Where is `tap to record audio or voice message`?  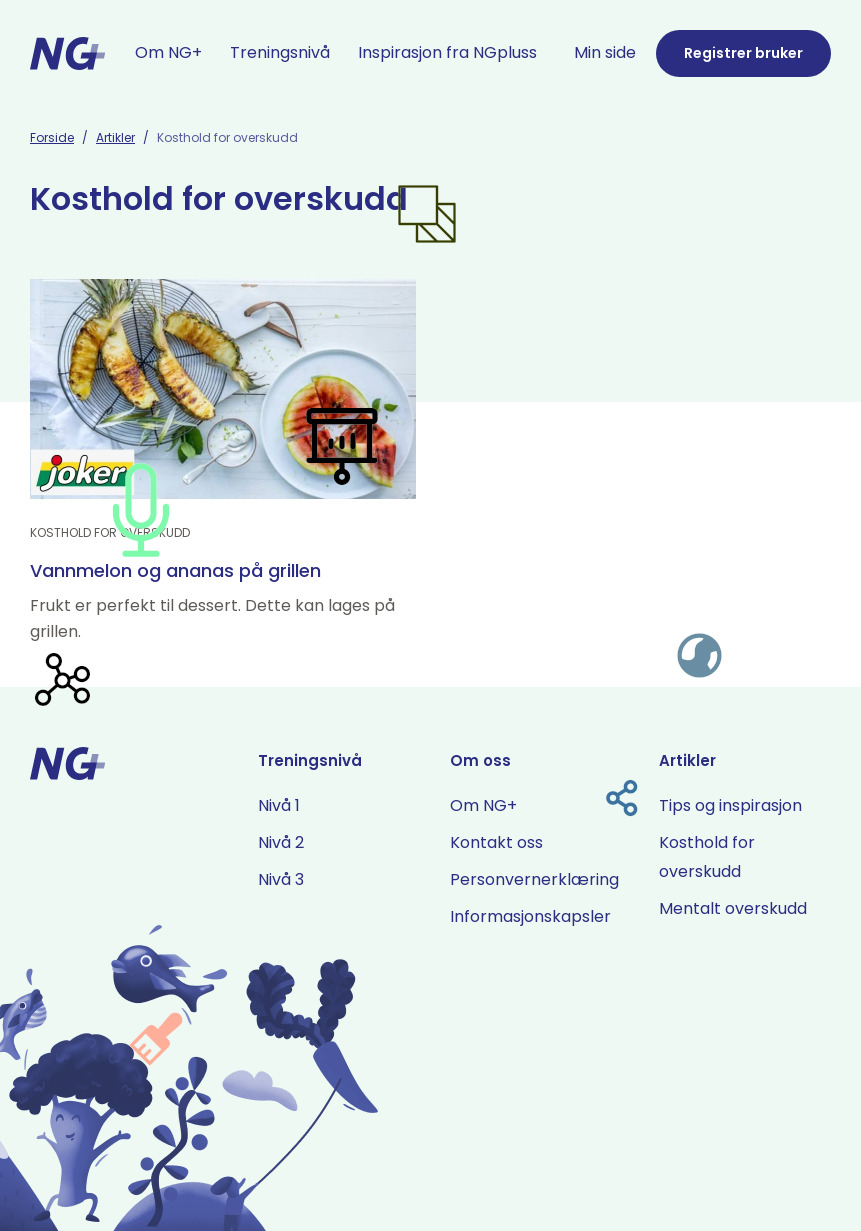 tap to record audio or voice message is located at coordinates (141, 510).